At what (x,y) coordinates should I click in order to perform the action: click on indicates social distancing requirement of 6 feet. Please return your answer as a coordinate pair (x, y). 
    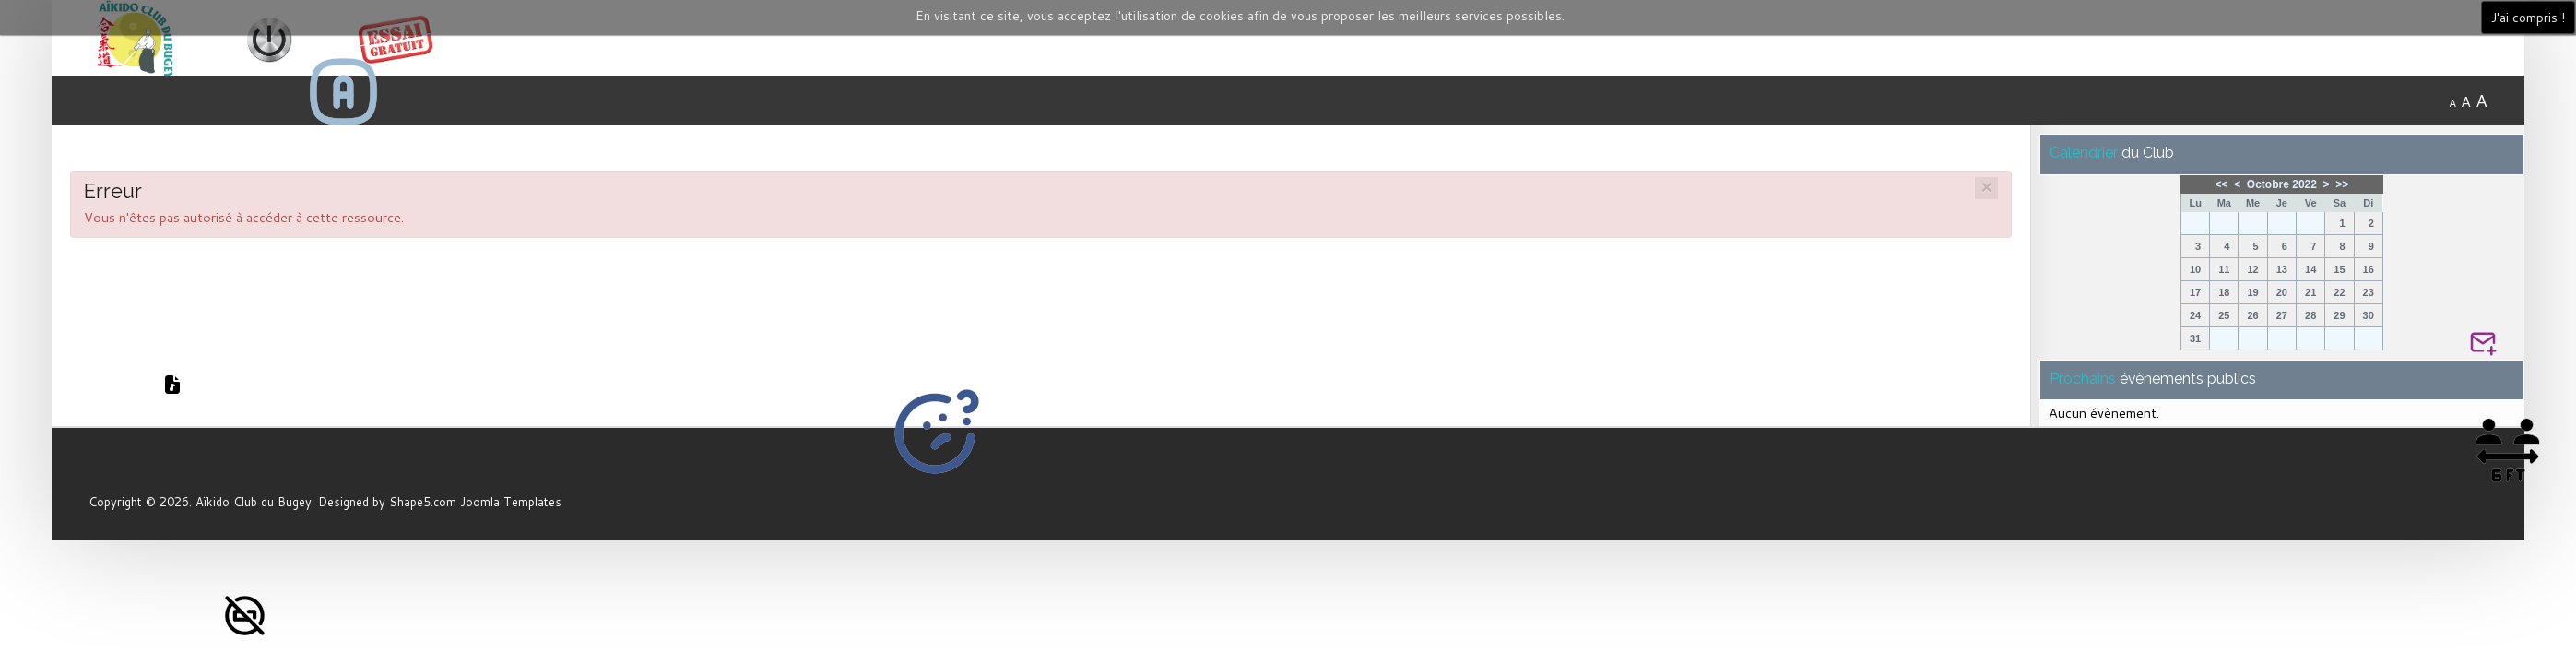
    Looking at the image, I should click on (2508, 450).